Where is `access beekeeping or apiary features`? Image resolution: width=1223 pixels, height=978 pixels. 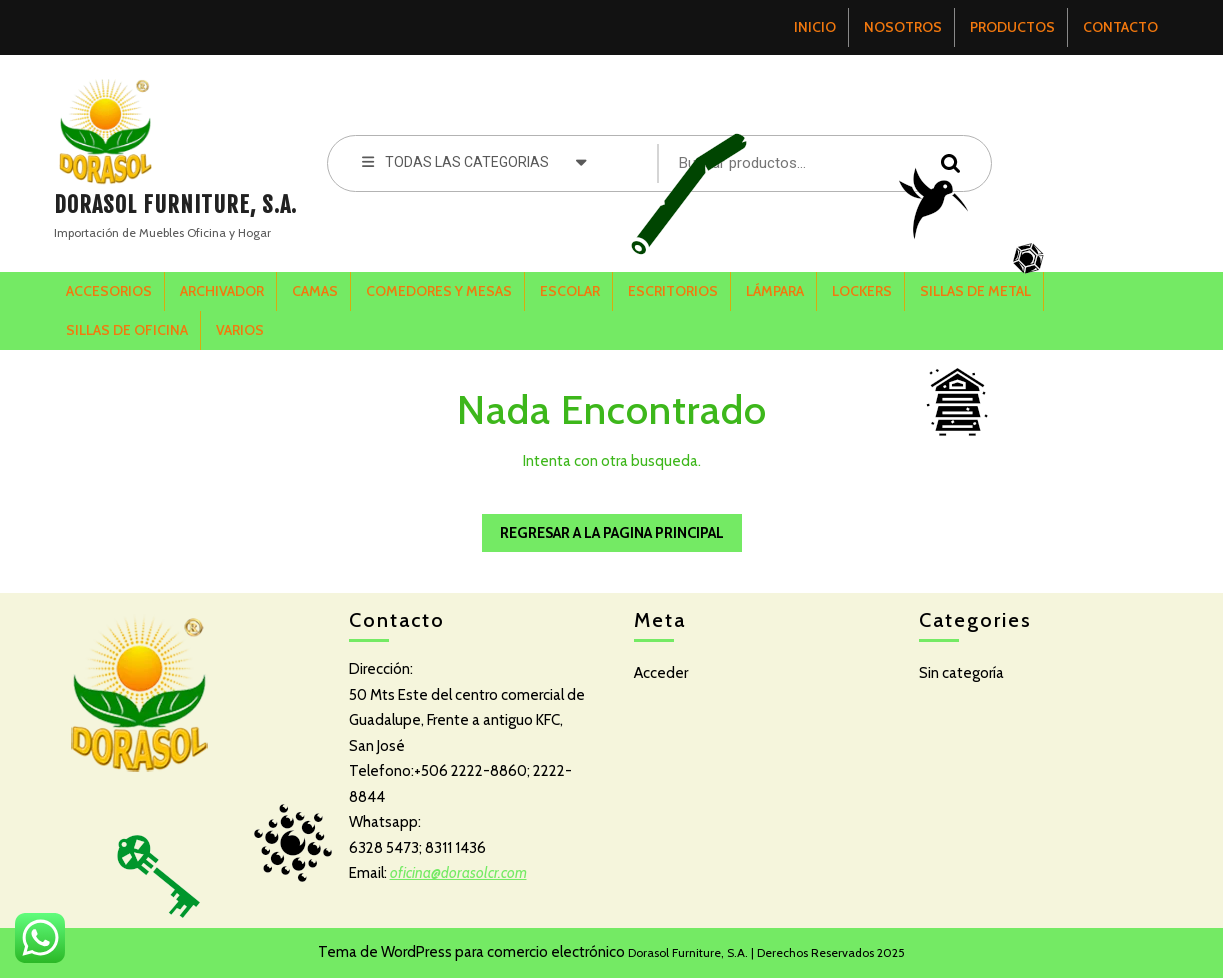 access beekeeping or apiary features is located at coordinates (957, 401).